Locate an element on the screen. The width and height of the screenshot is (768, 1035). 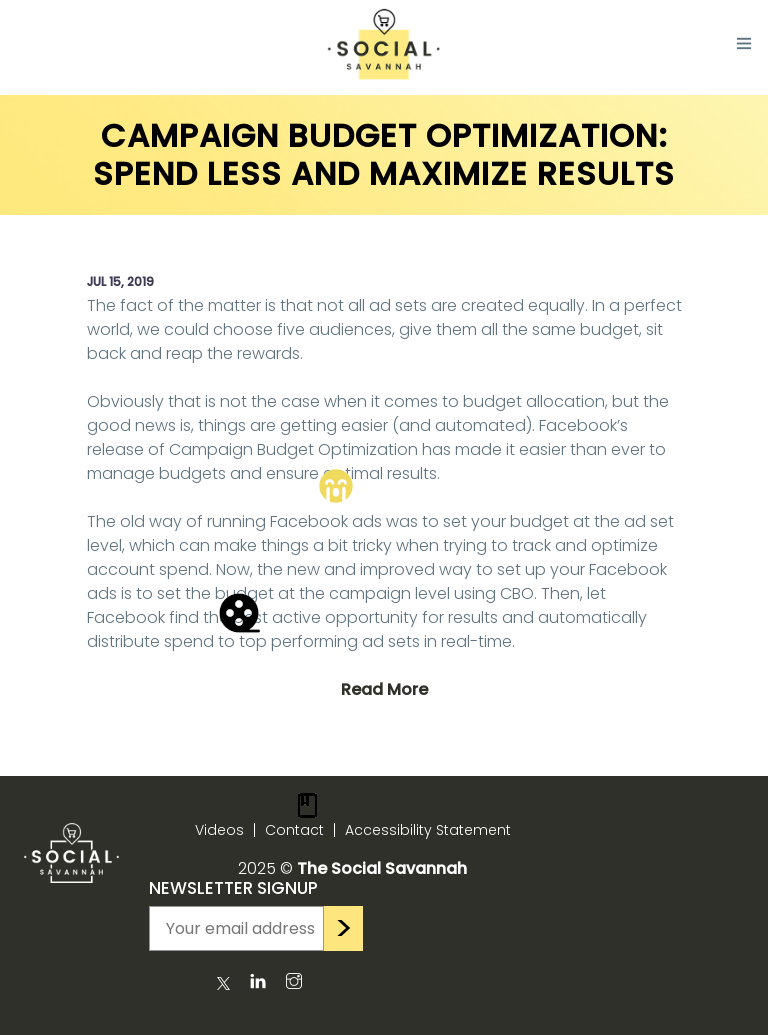
react with a crying or sad emotion is located at coordinates (336, 486).